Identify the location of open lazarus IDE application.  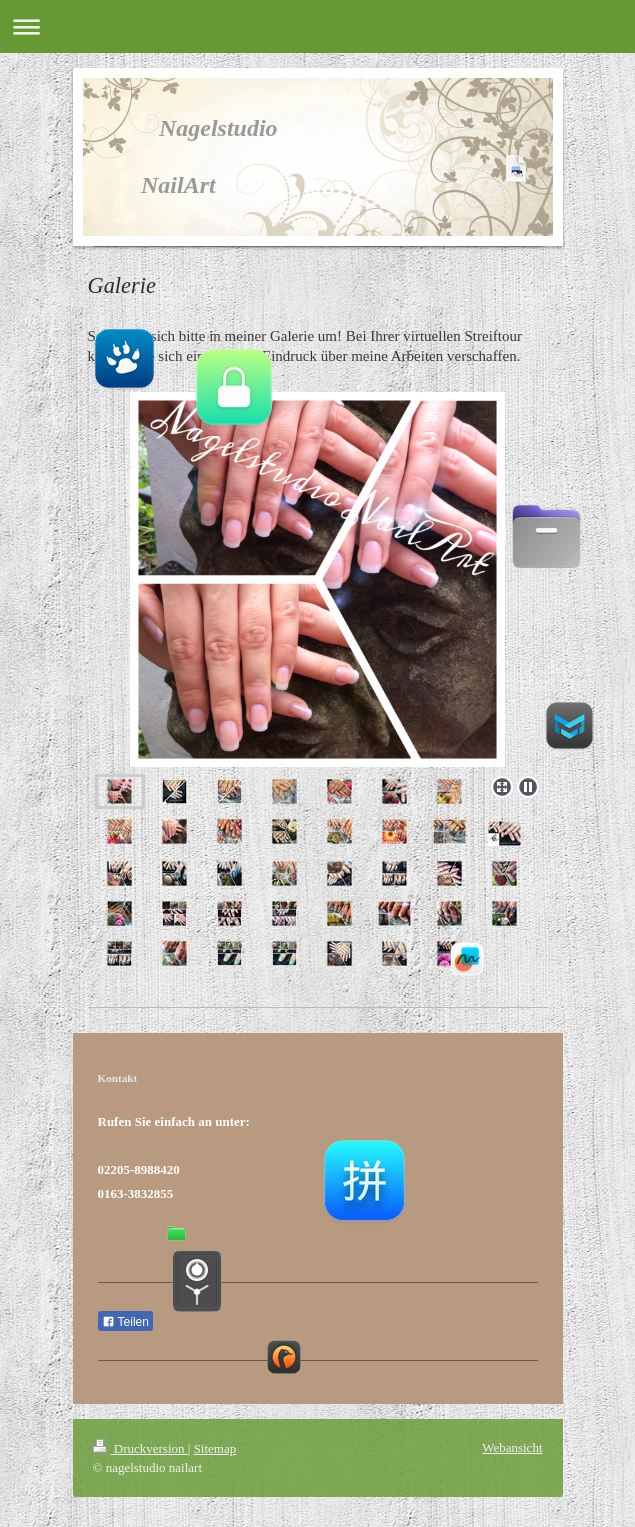
(124, 358).